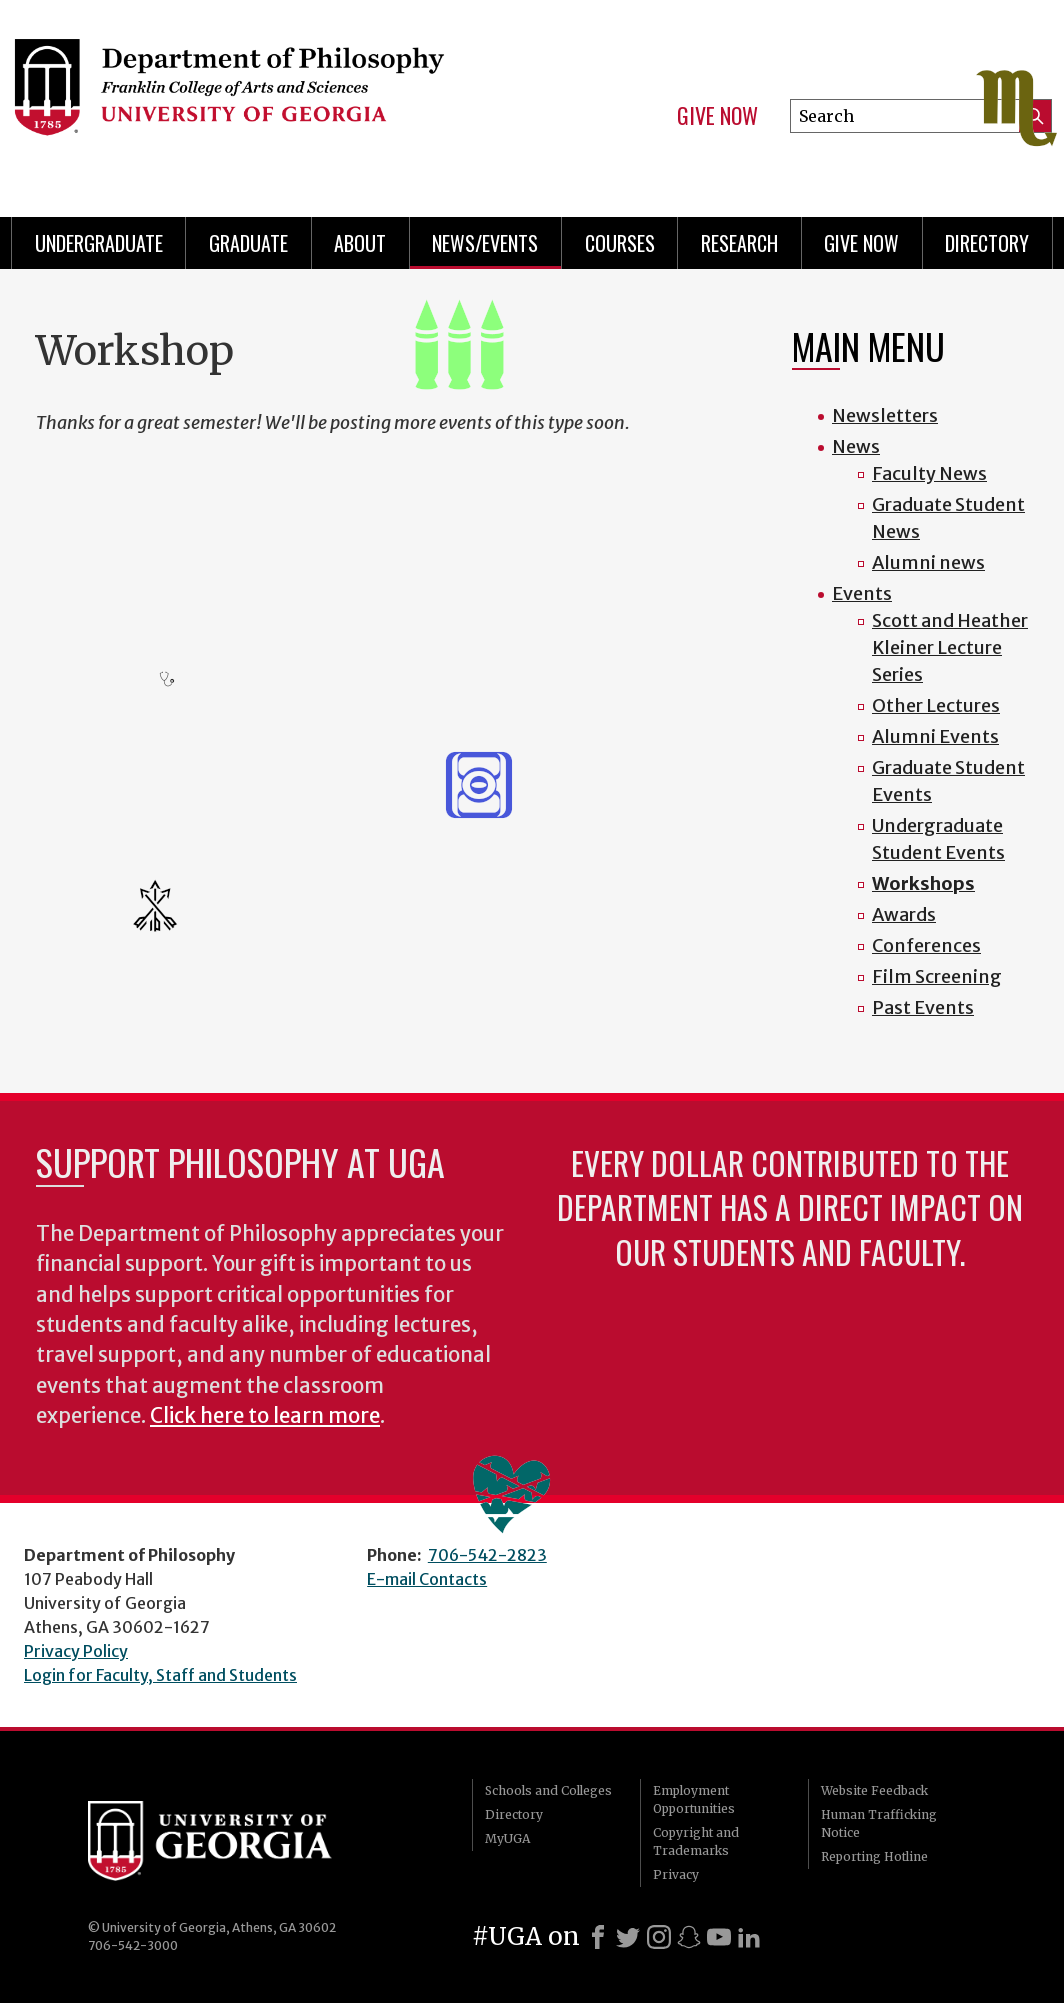 This screenshot has height=2003, width=1064. What do you see at coordinates (511, 1494) in the screenshot?
I see `indicates a healing or mending heart status` at bounding box center [511, 1494].